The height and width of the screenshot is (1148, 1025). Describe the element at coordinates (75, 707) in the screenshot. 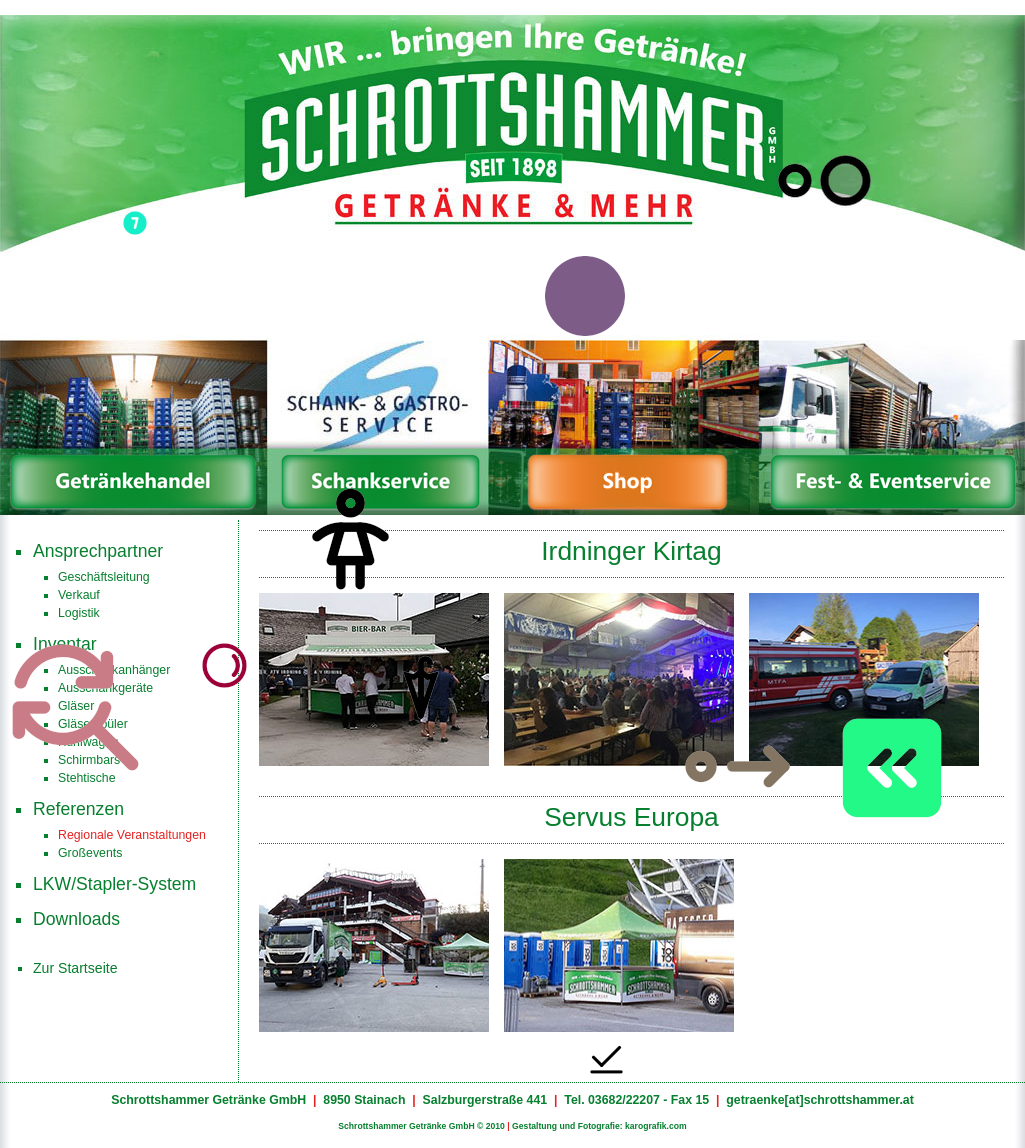

I see `replace current search or find another result` at that location.